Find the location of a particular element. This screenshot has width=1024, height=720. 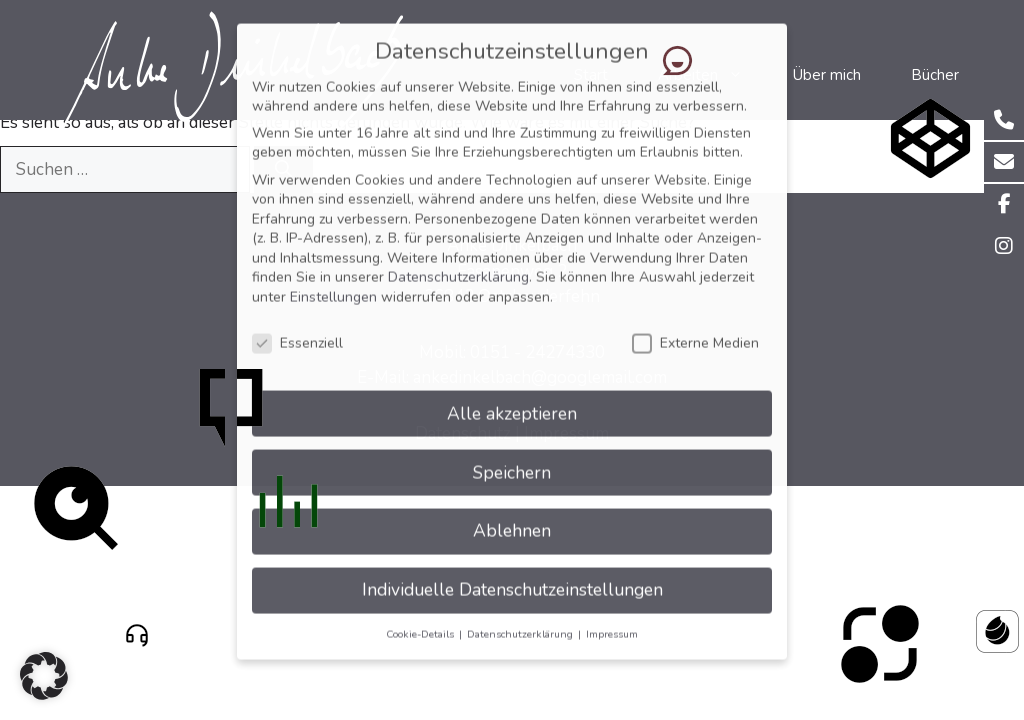

open a friendly chat or messaging feature is located at coordinates (677, 60).